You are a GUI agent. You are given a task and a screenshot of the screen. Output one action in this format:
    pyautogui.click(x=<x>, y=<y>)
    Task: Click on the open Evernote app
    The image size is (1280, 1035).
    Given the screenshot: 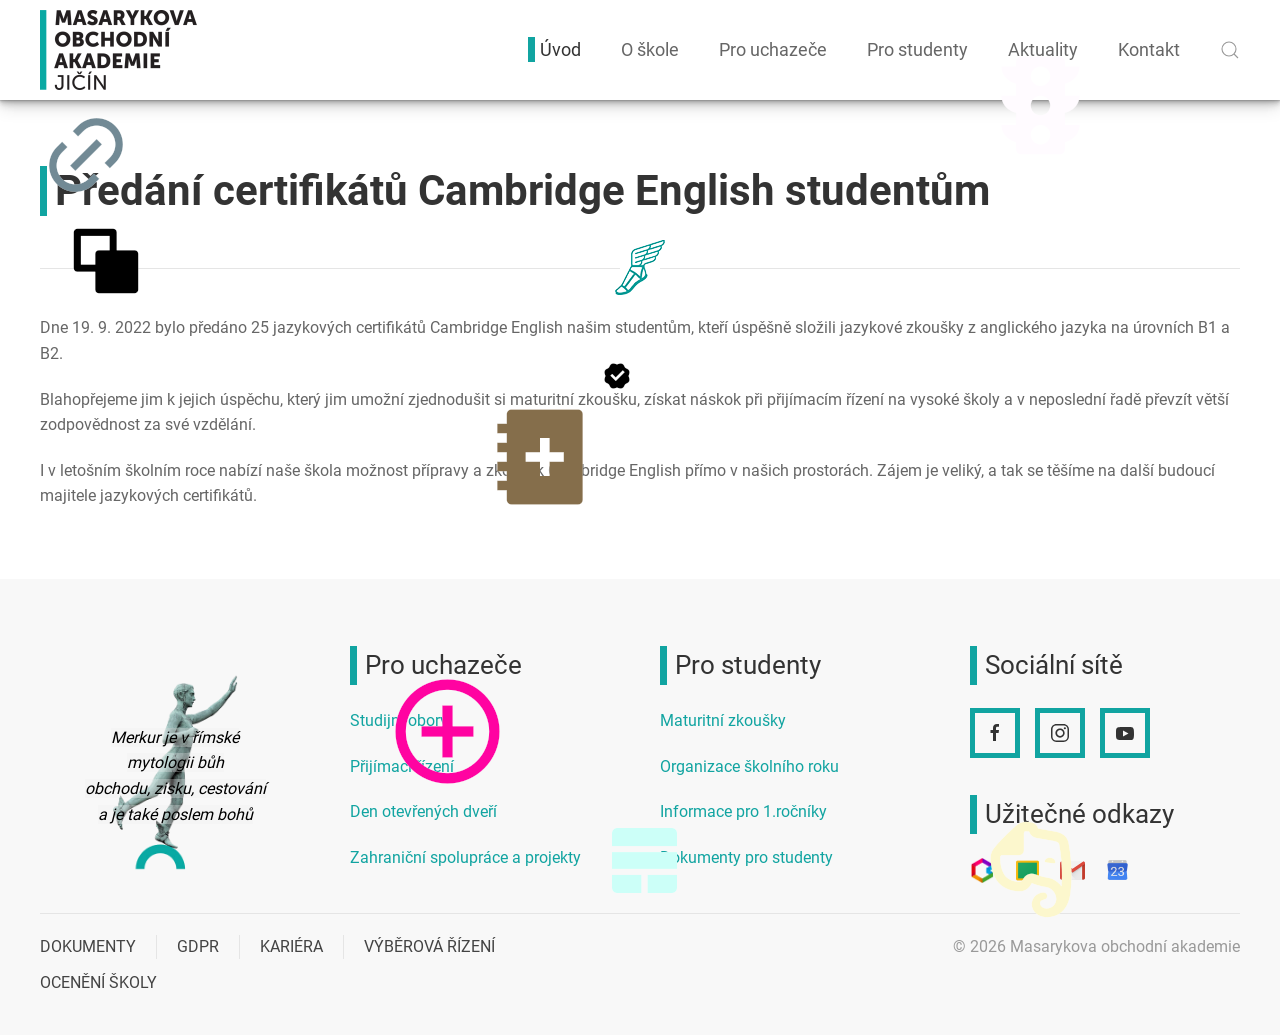 What is the action you would take?
    pyautogui.click(x=1031, y=867)
    